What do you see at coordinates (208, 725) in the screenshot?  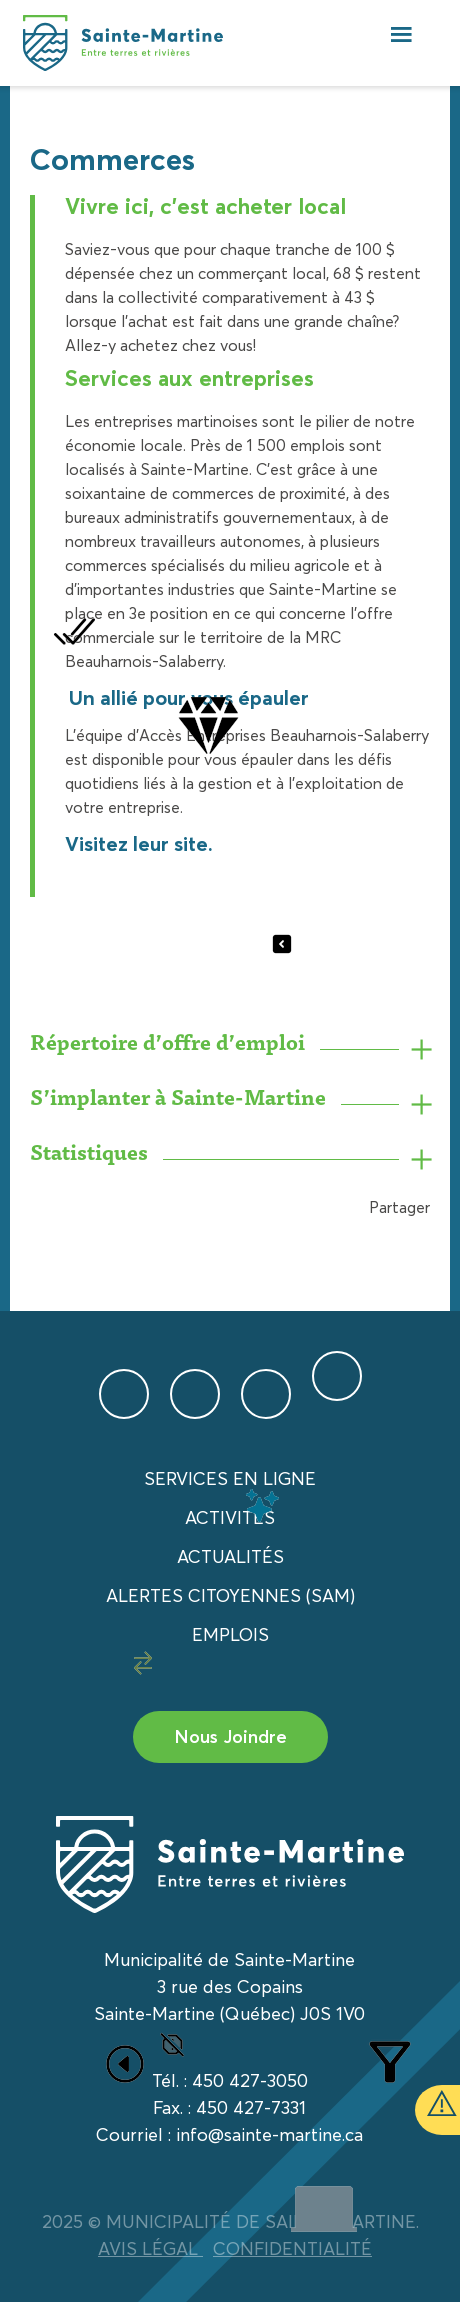 I see `indicates premium or VIP membership status` at bounding box center [208, 725].